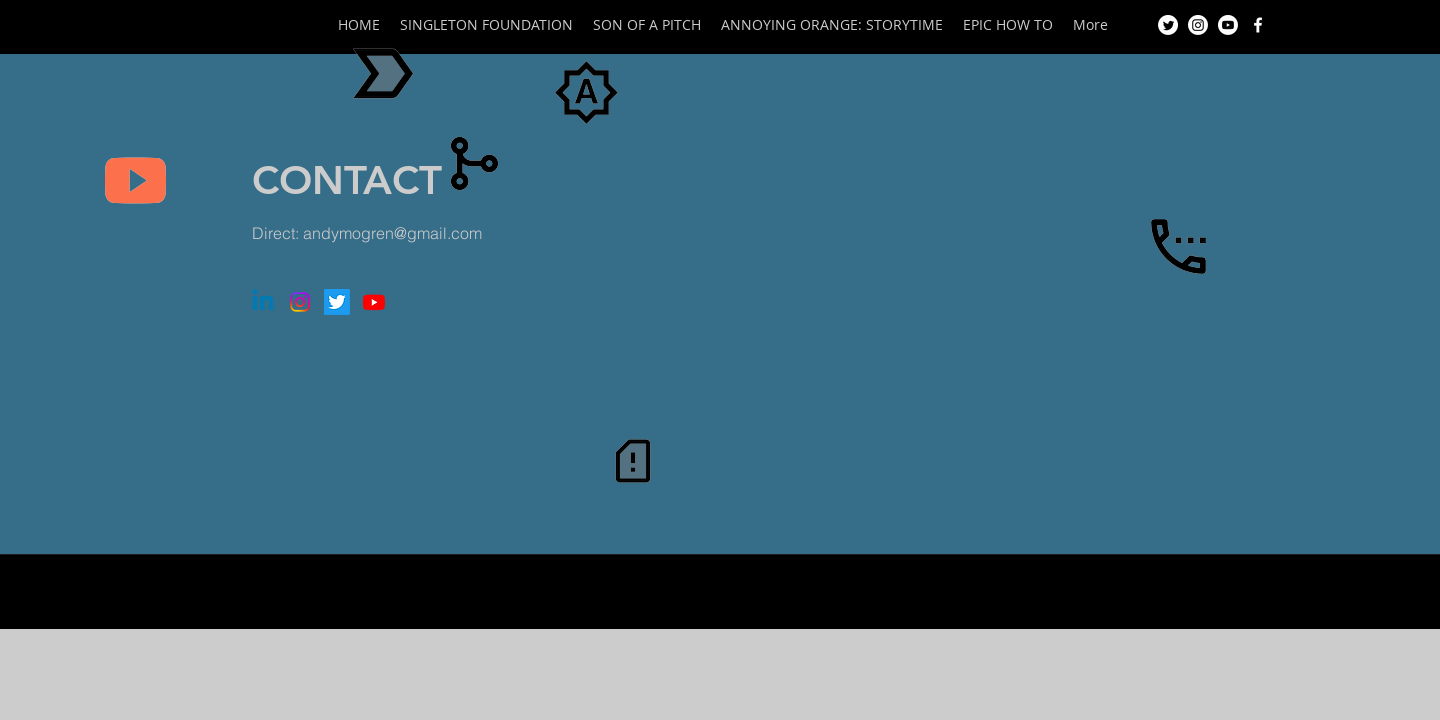  I want to click on mark as important or priority, so click(381, 73).